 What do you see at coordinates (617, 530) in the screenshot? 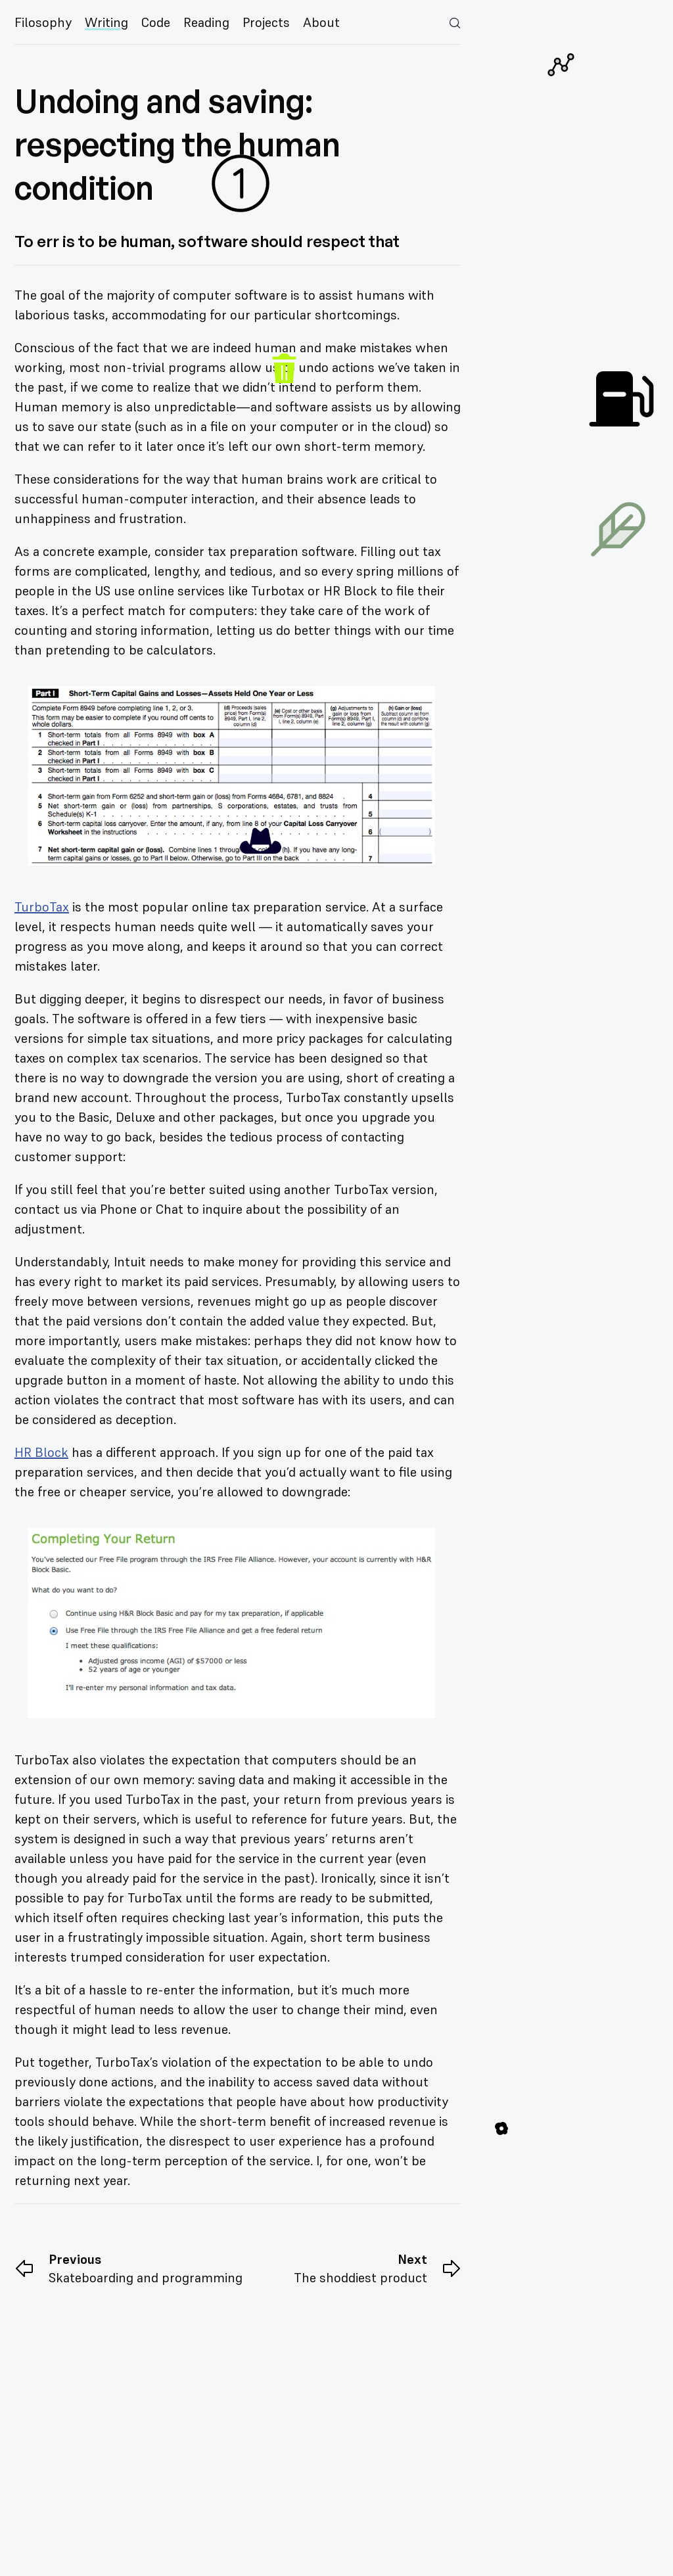
I see `compose a new message or note` at bounding box center [617, 530].